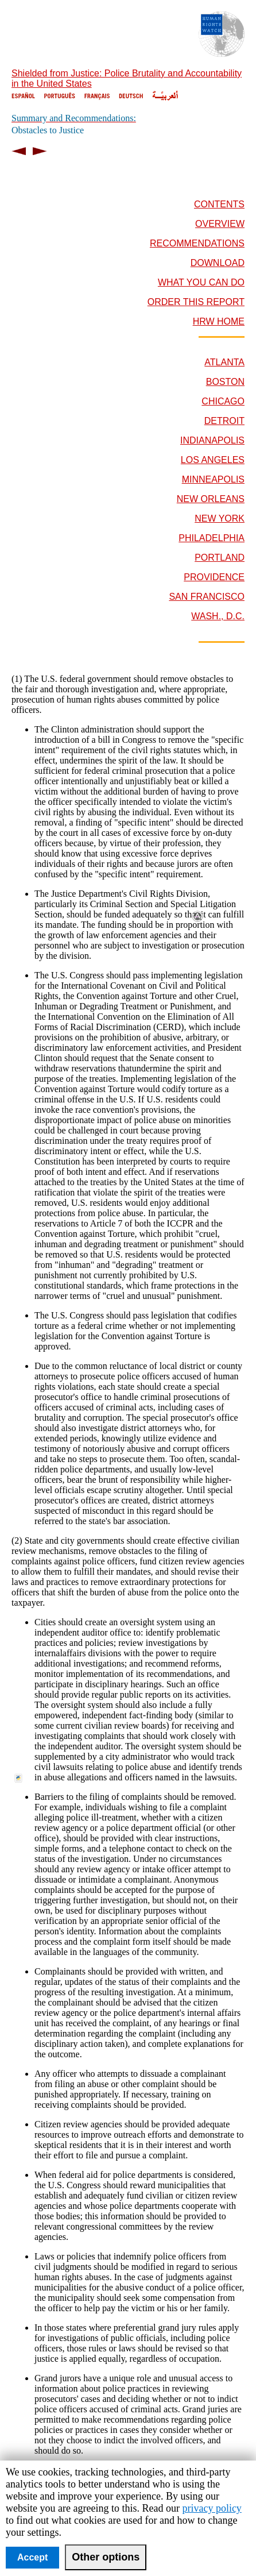  What do you see at coordinates (18, 1778) in the screenshot?
I see `python bytecode file (.pyc)` at bounding box center [18, 1778].